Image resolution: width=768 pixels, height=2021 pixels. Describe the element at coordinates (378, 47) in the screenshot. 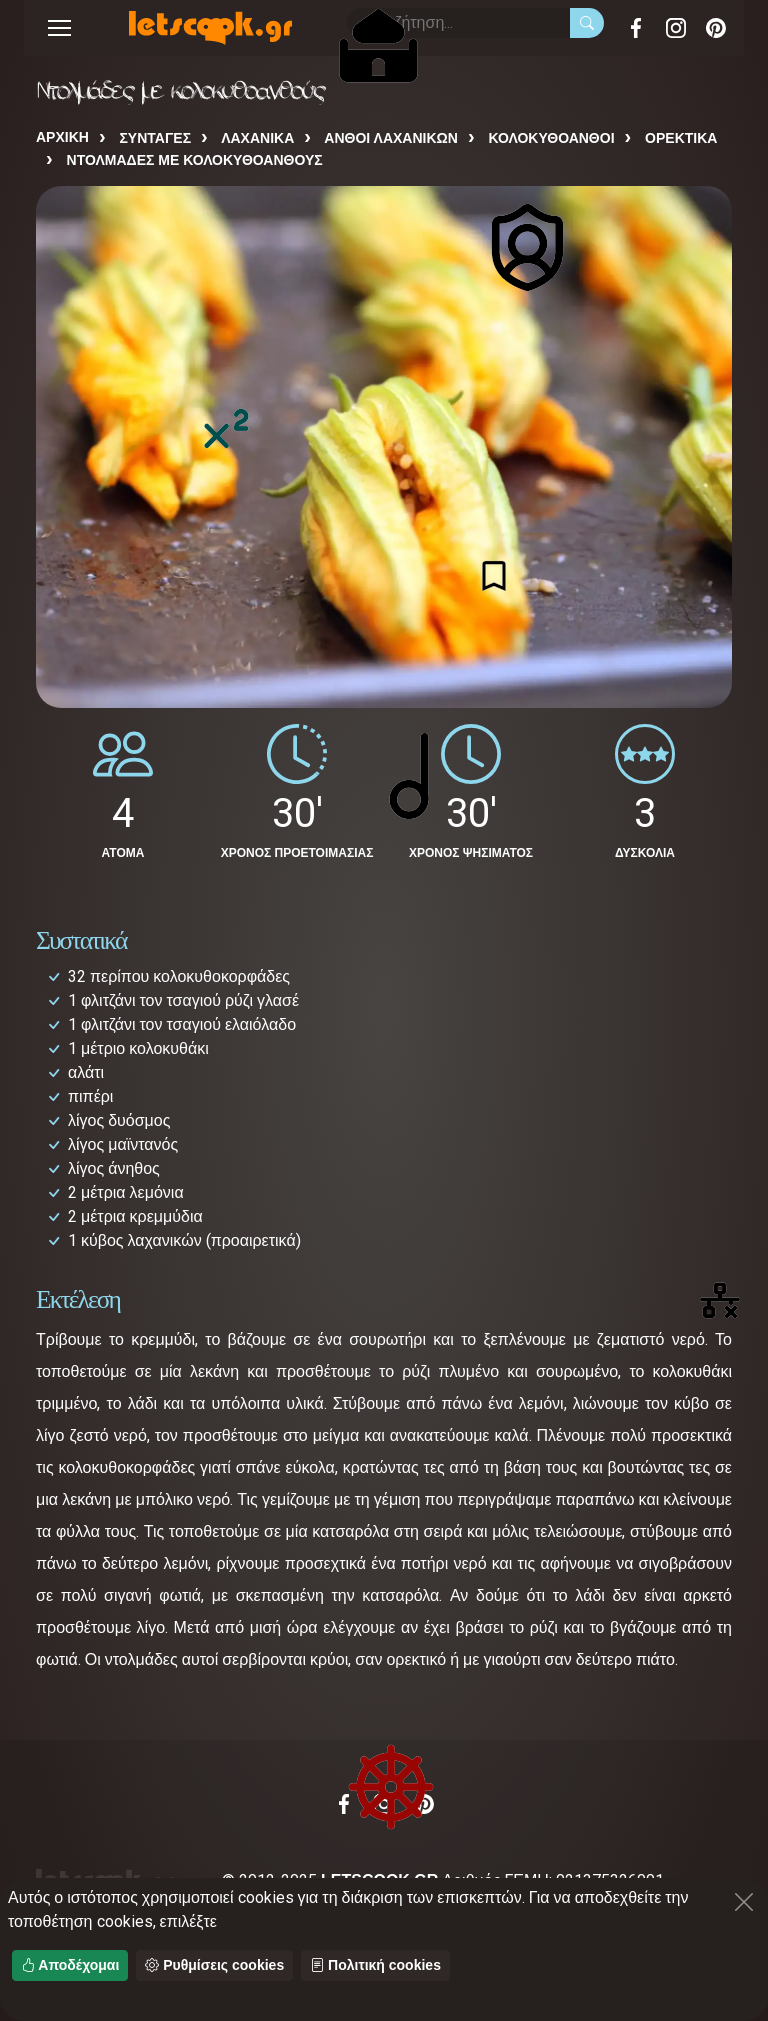

I see `find nearby mosques` at that location.